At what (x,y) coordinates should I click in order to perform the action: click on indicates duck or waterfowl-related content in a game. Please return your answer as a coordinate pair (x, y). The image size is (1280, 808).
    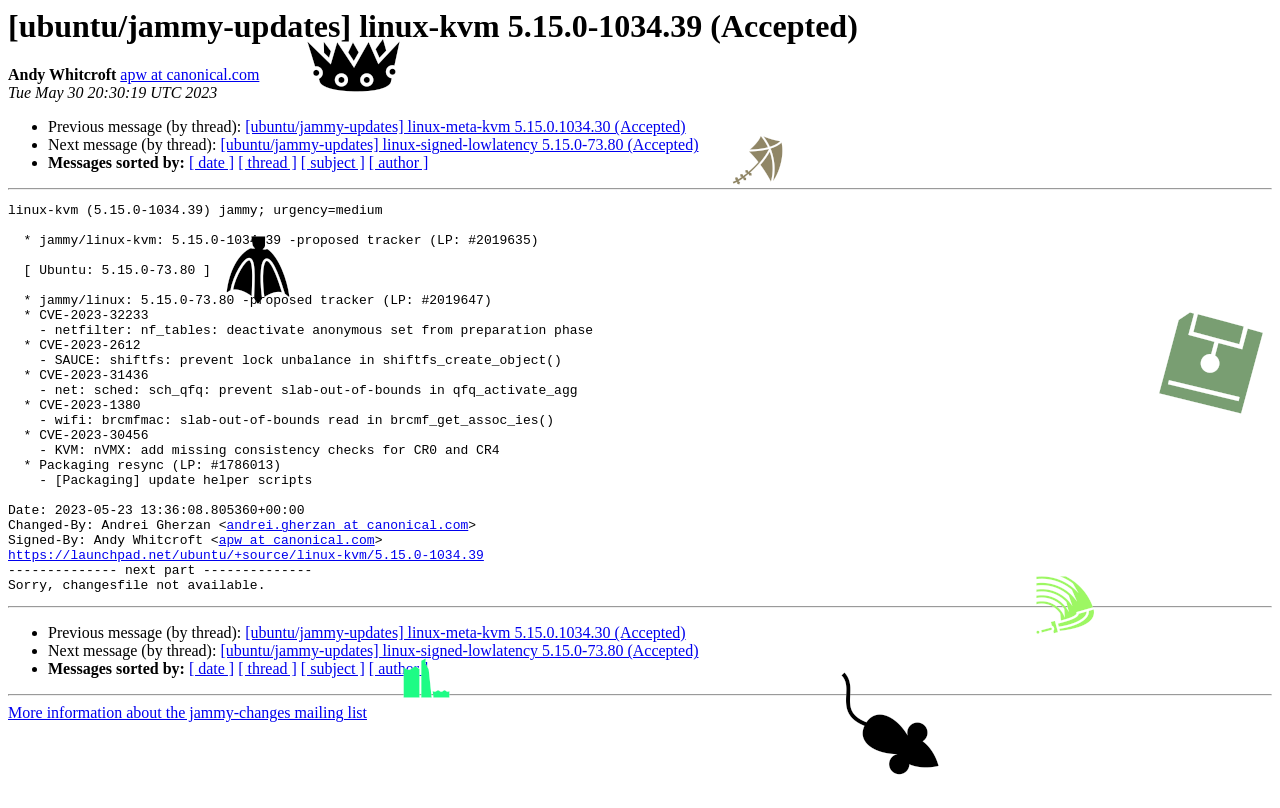
    Looking at the image, I should click on (258, 270).